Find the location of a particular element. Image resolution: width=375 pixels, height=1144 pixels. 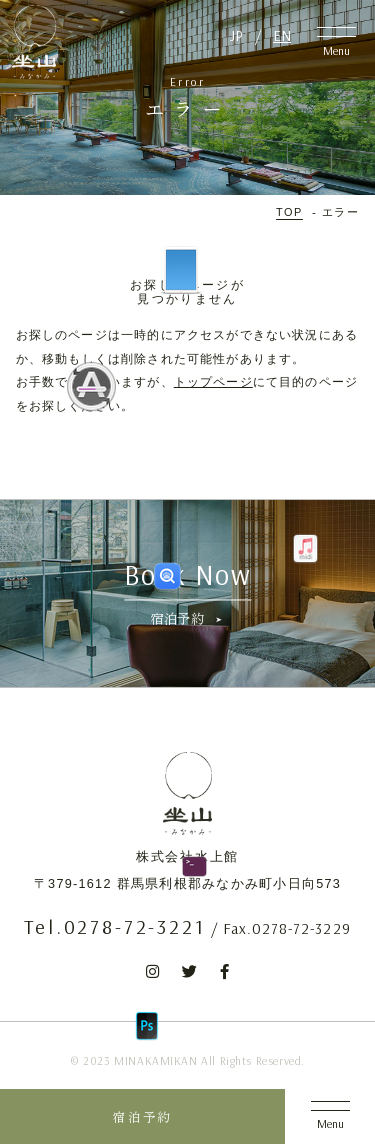

view connected iPad Pro device is located at coordinates (181, 270).